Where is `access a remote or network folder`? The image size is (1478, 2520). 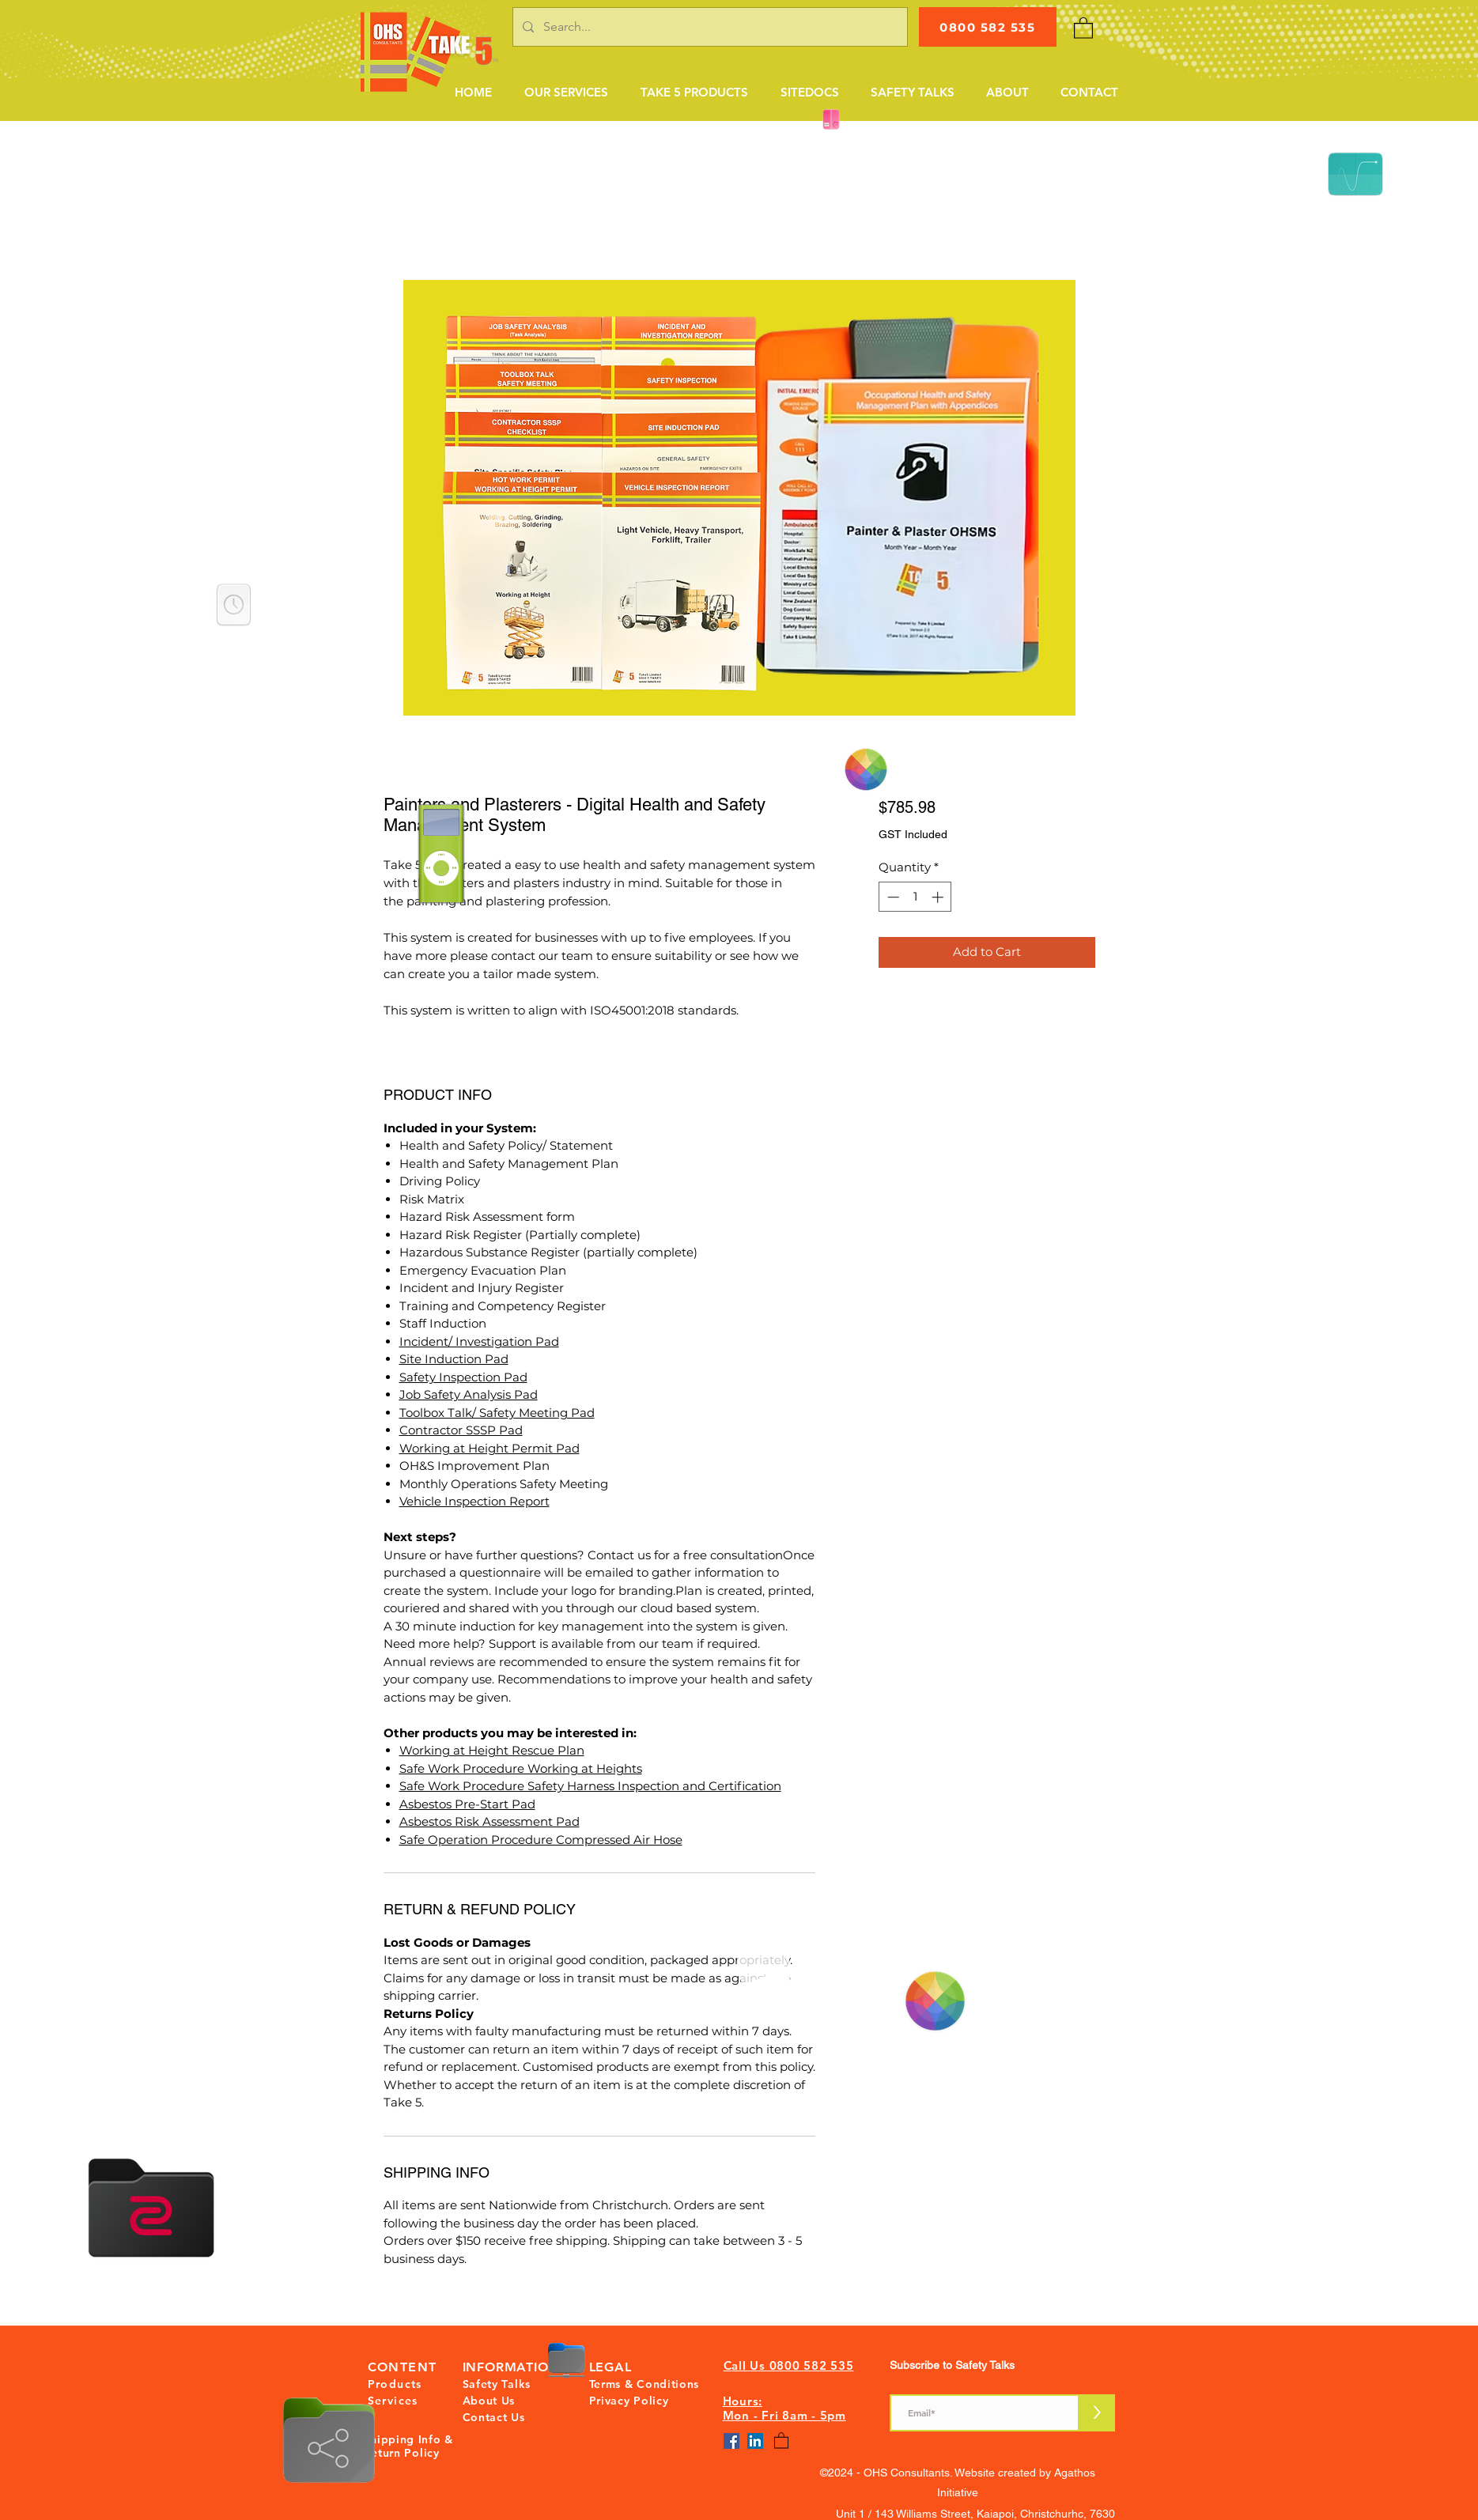 access a remote or network folder is located at coordinates (566, 2359).